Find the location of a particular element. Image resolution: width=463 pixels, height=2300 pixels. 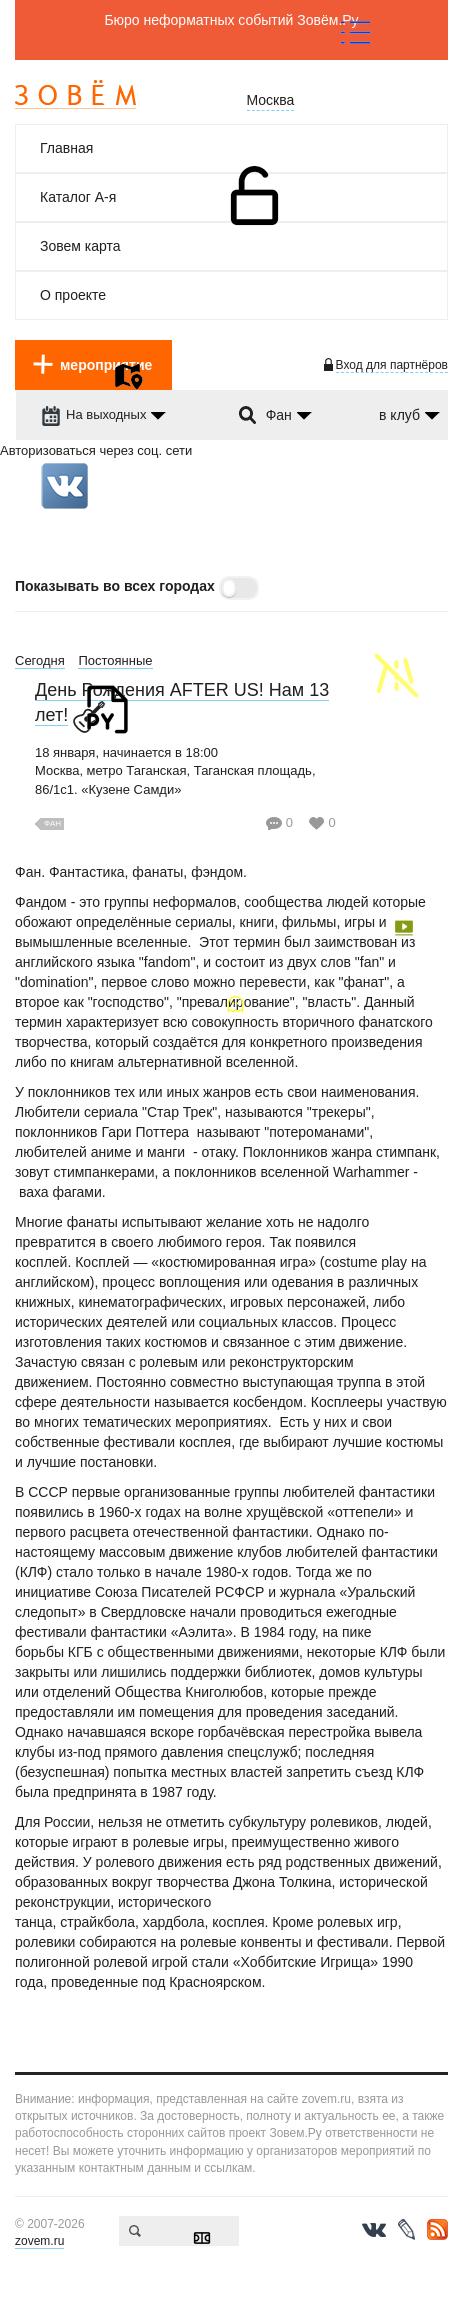

view location on map is located at coordinates (127, 375).